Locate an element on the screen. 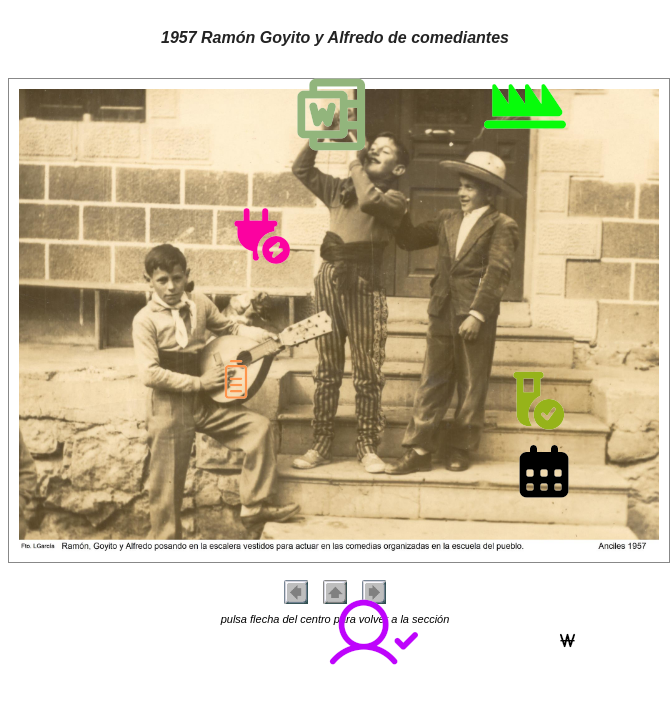 This screenshot has height=720, width=670. verify or confirm user identity is located at coordinates (371, 635).